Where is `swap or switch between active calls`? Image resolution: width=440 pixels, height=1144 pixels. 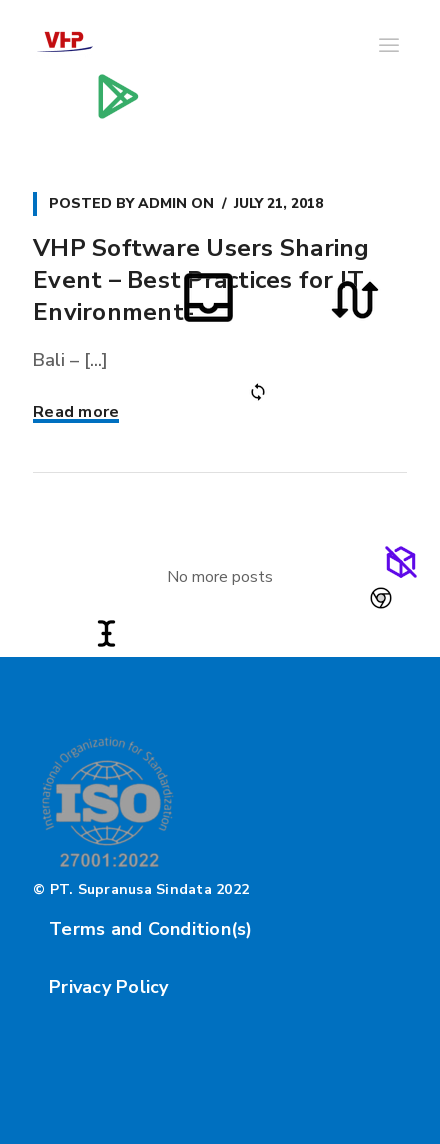 swap or switch between active calls is located at coordinates (355, 301).